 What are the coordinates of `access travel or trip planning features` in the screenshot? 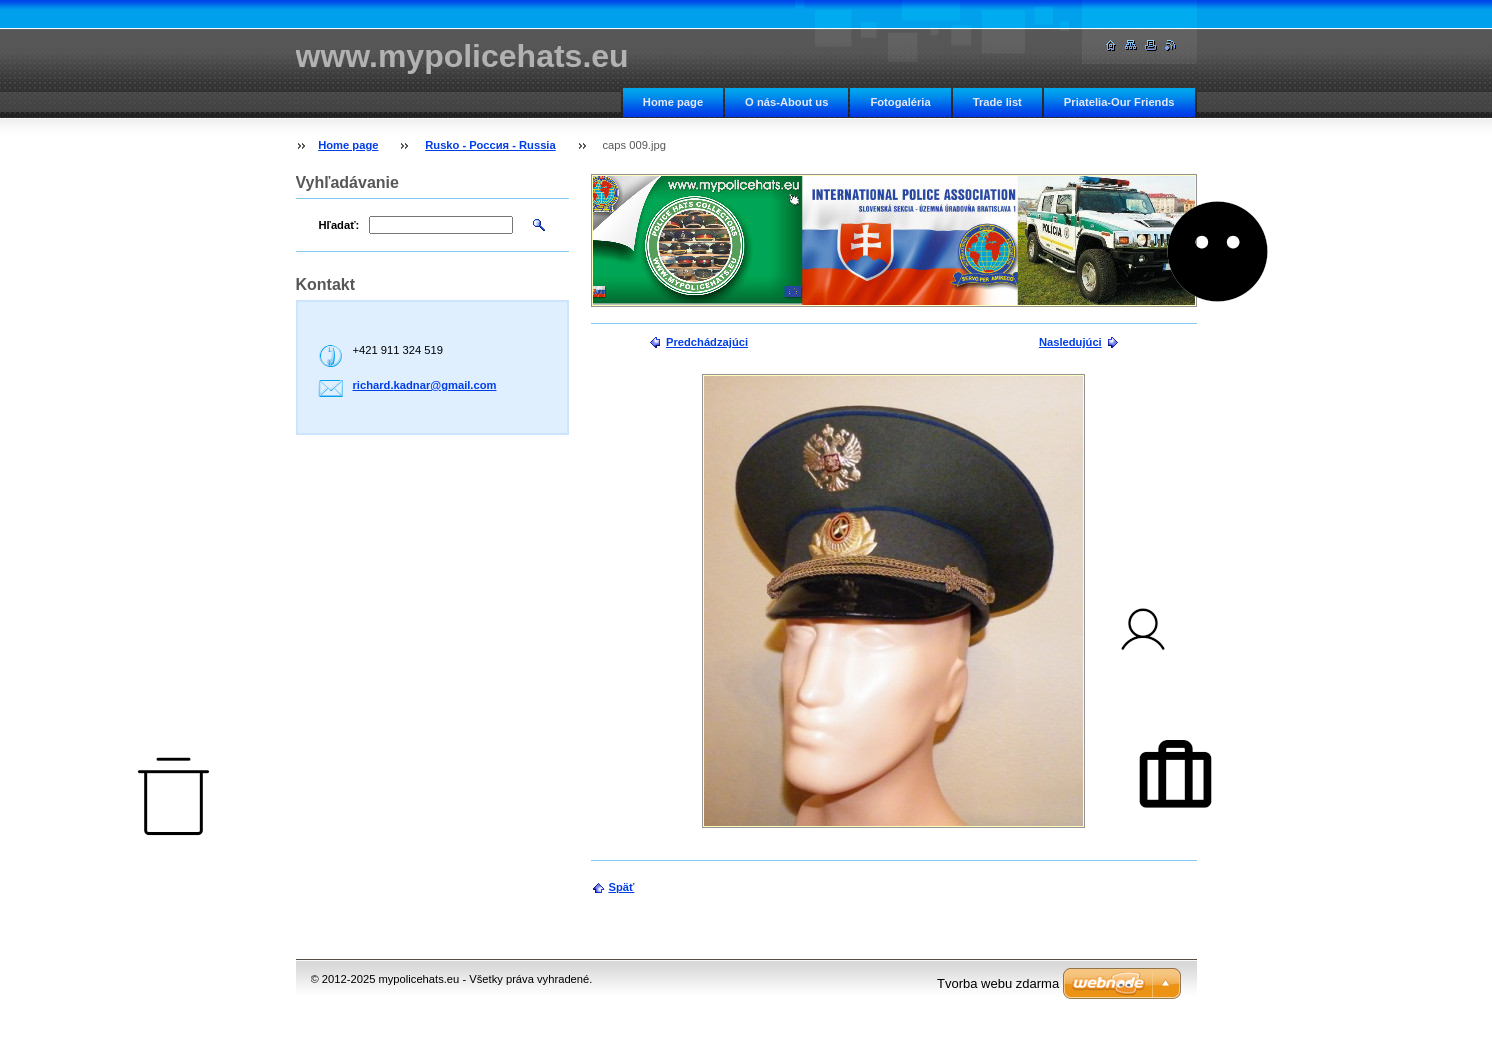 It's located at (1175, 778).